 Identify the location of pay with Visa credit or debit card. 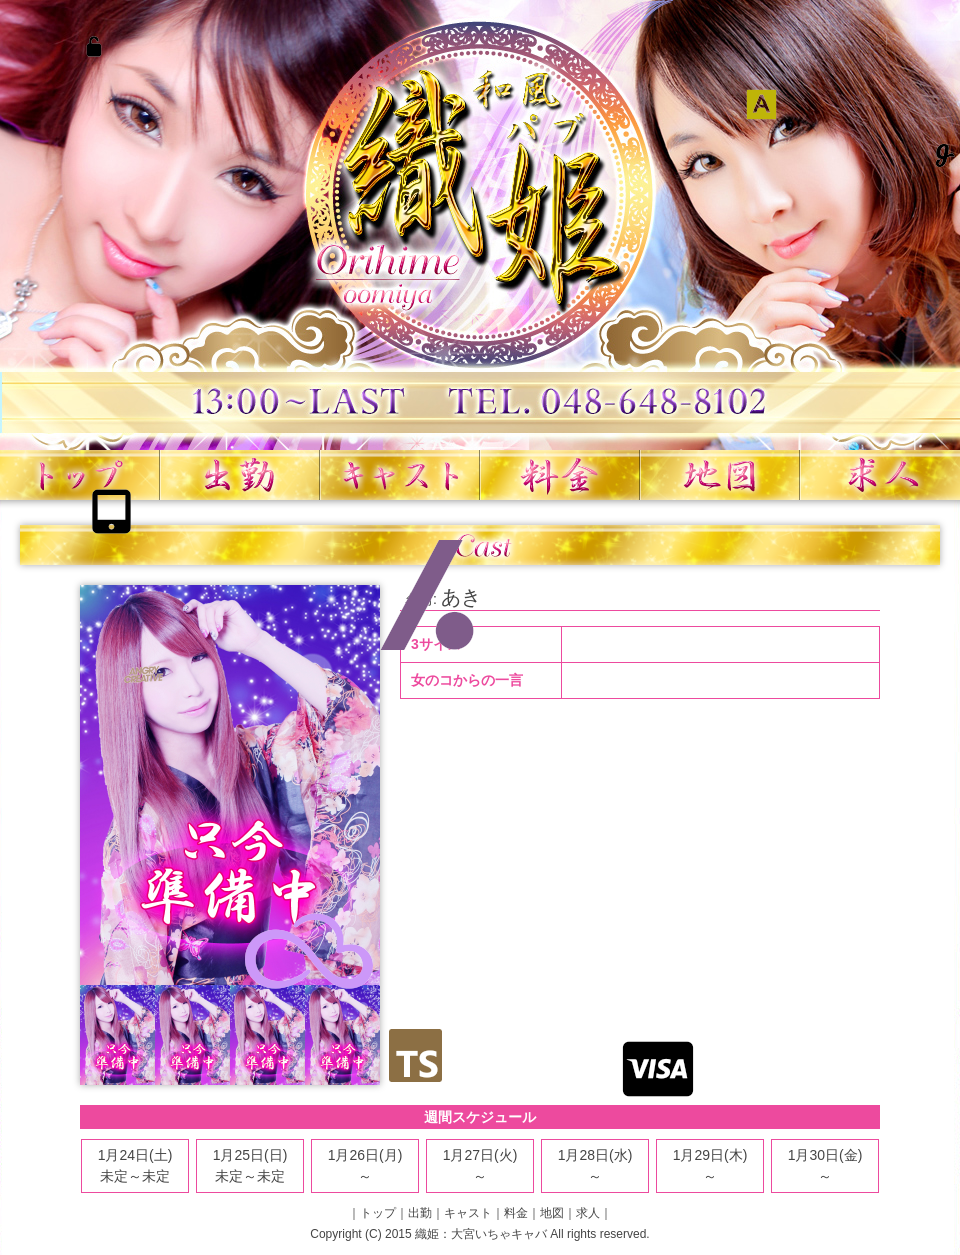
(658, 1069).